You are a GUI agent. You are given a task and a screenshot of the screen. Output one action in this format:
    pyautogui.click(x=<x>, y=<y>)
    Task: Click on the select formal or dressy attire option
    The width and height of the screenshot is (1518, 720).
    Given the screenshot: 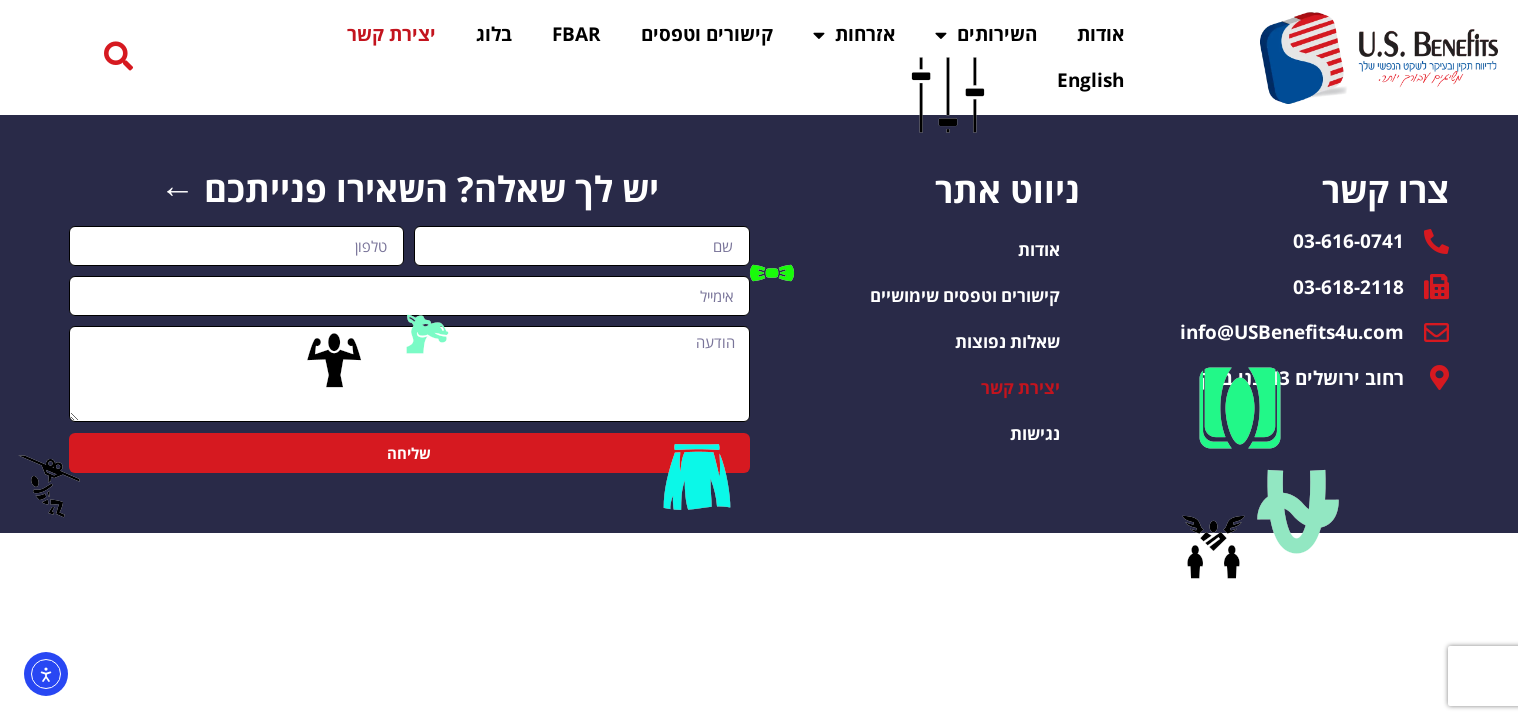 What is the action you would take?
    pyautogui.click(x=772, y=273)
    